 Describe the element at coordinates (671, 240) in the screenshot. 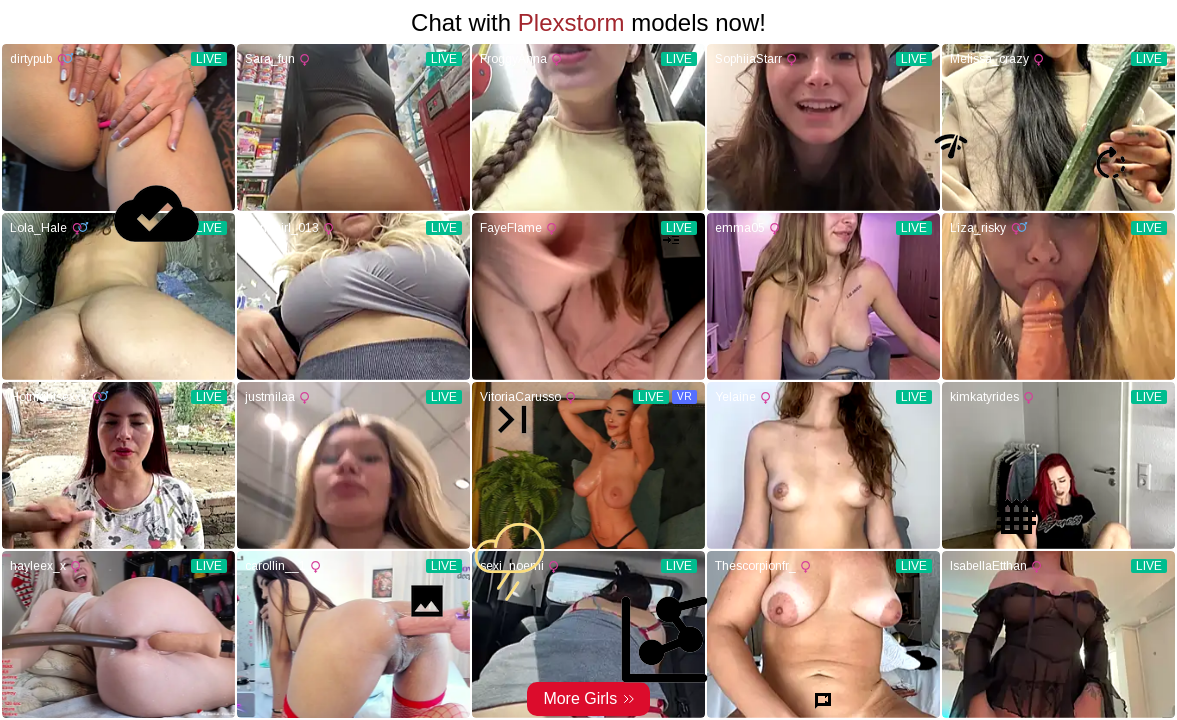

I see `expand to read more content` at that location.